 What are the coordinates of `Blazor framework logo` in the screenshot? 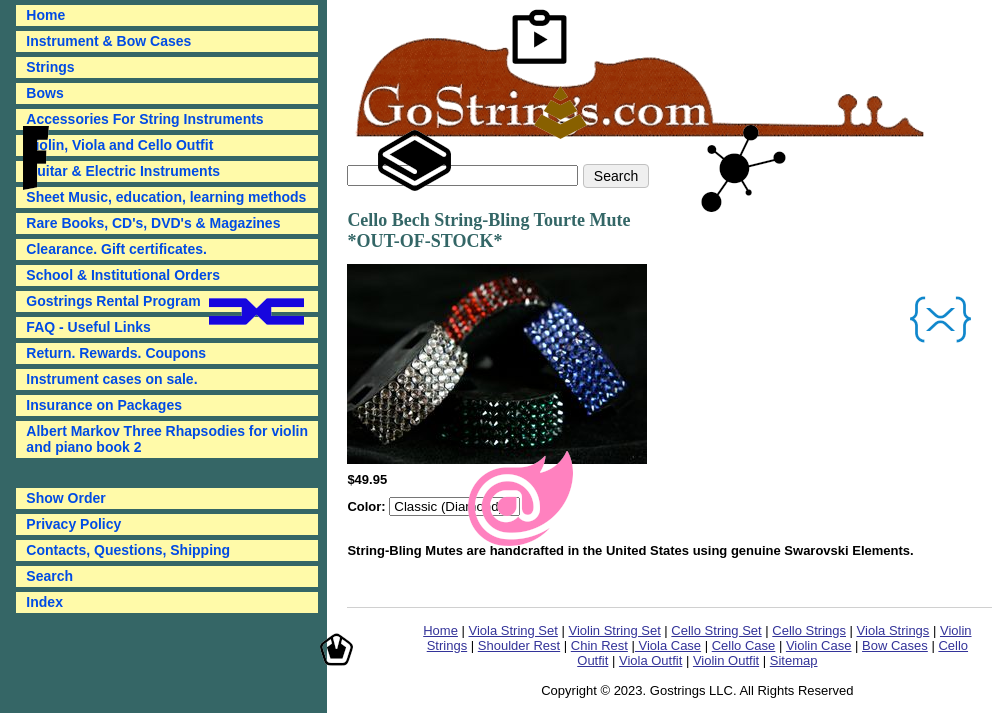 It's located at (520, 498).